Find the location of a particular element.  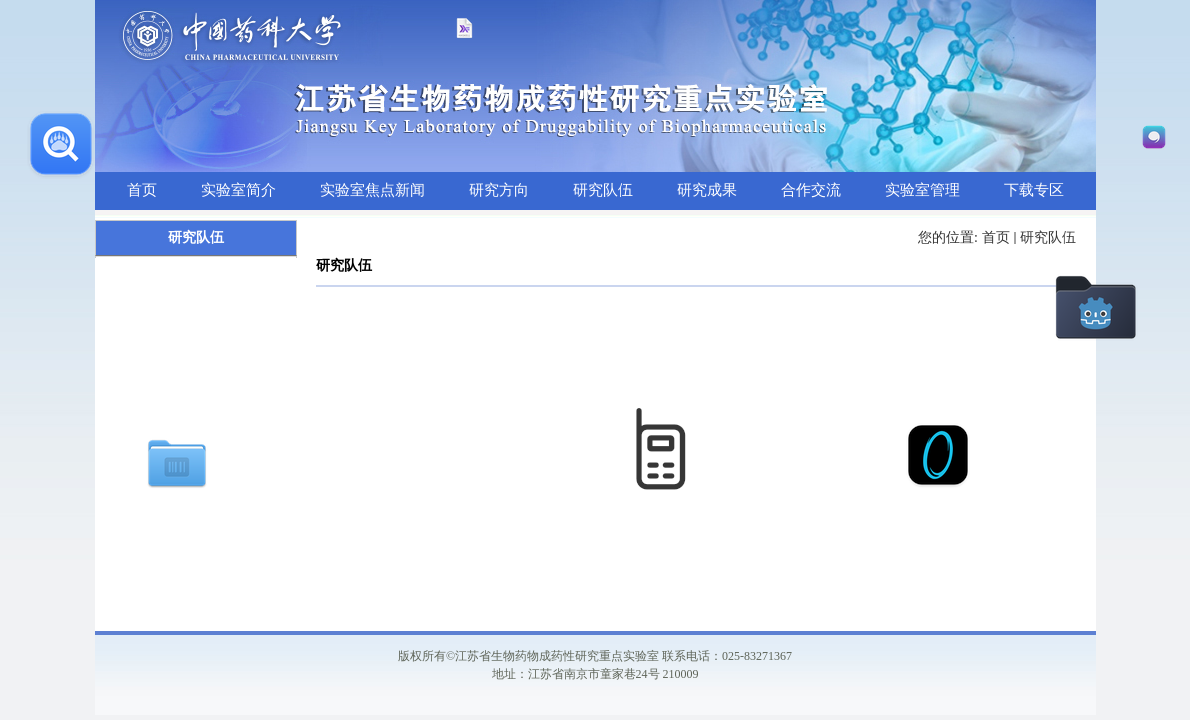

open baloo file search preferences is located at coordinates (61, 145).